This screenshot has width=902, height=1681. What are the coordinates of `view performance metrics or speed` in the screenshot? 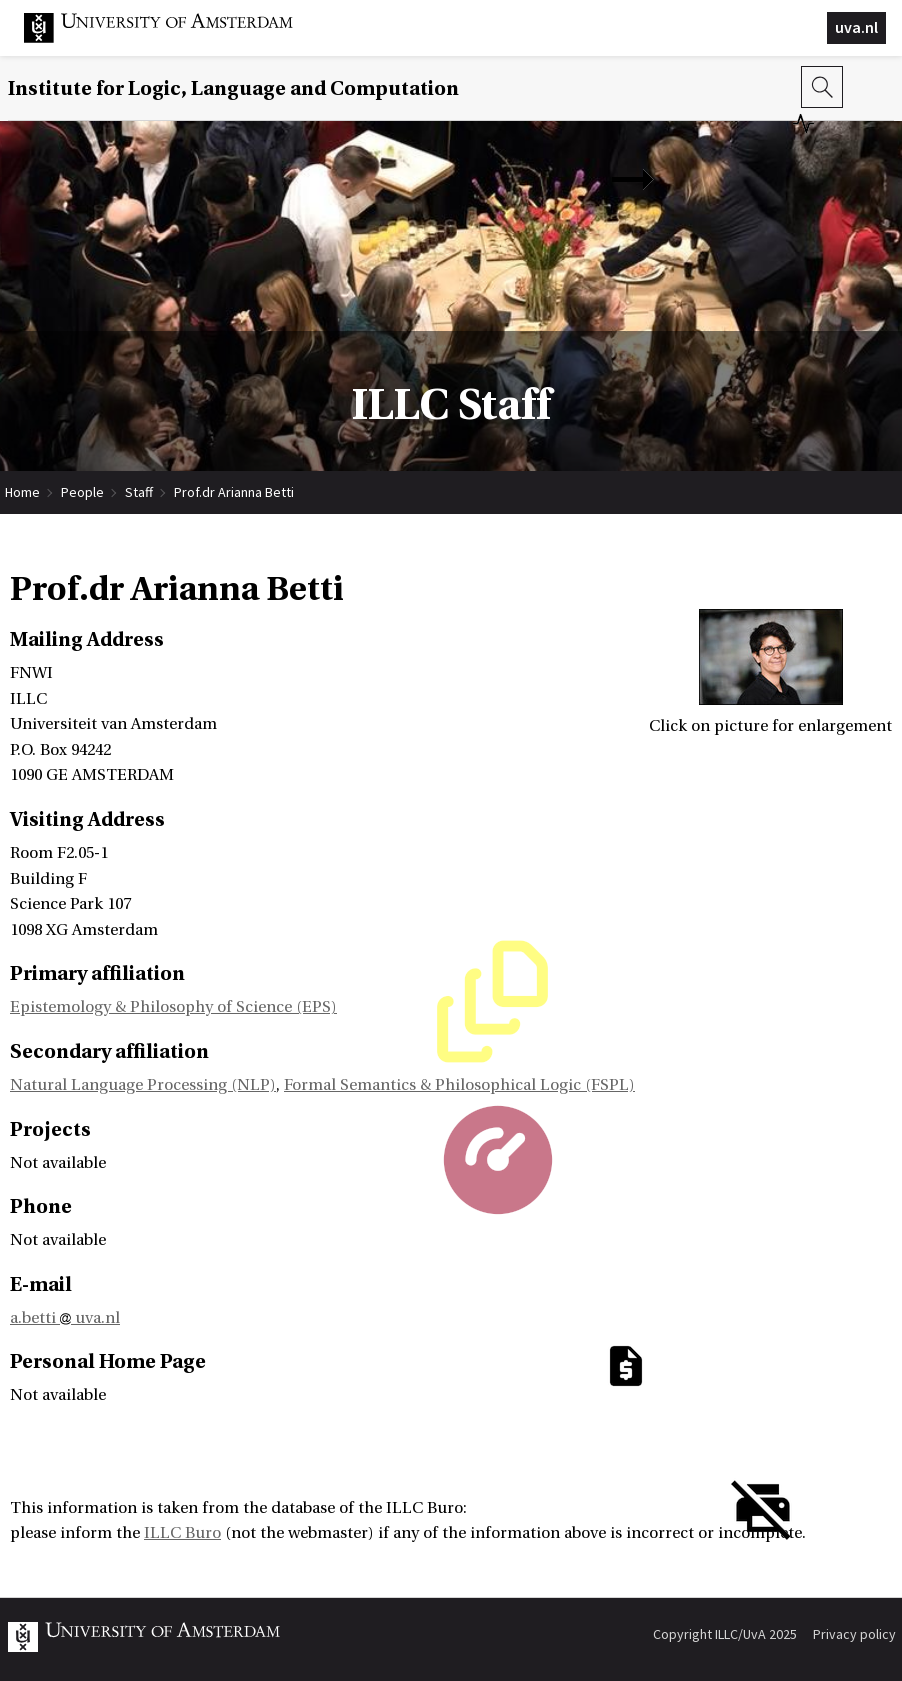 It's located at (498, 1160).